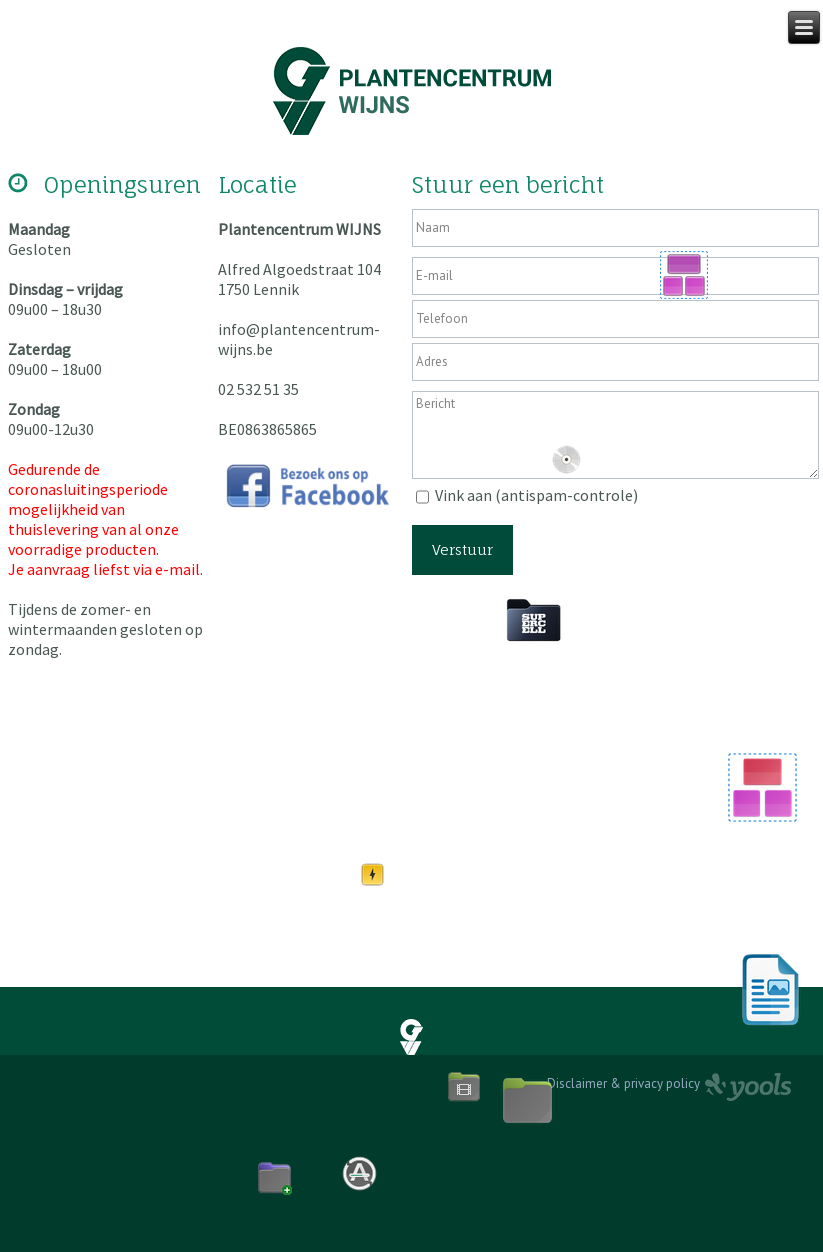 The image size is (823, 1252). Describe the element at coordinates (770, 989) in the screenshot. I see `open an opendocument text template file` at that location.